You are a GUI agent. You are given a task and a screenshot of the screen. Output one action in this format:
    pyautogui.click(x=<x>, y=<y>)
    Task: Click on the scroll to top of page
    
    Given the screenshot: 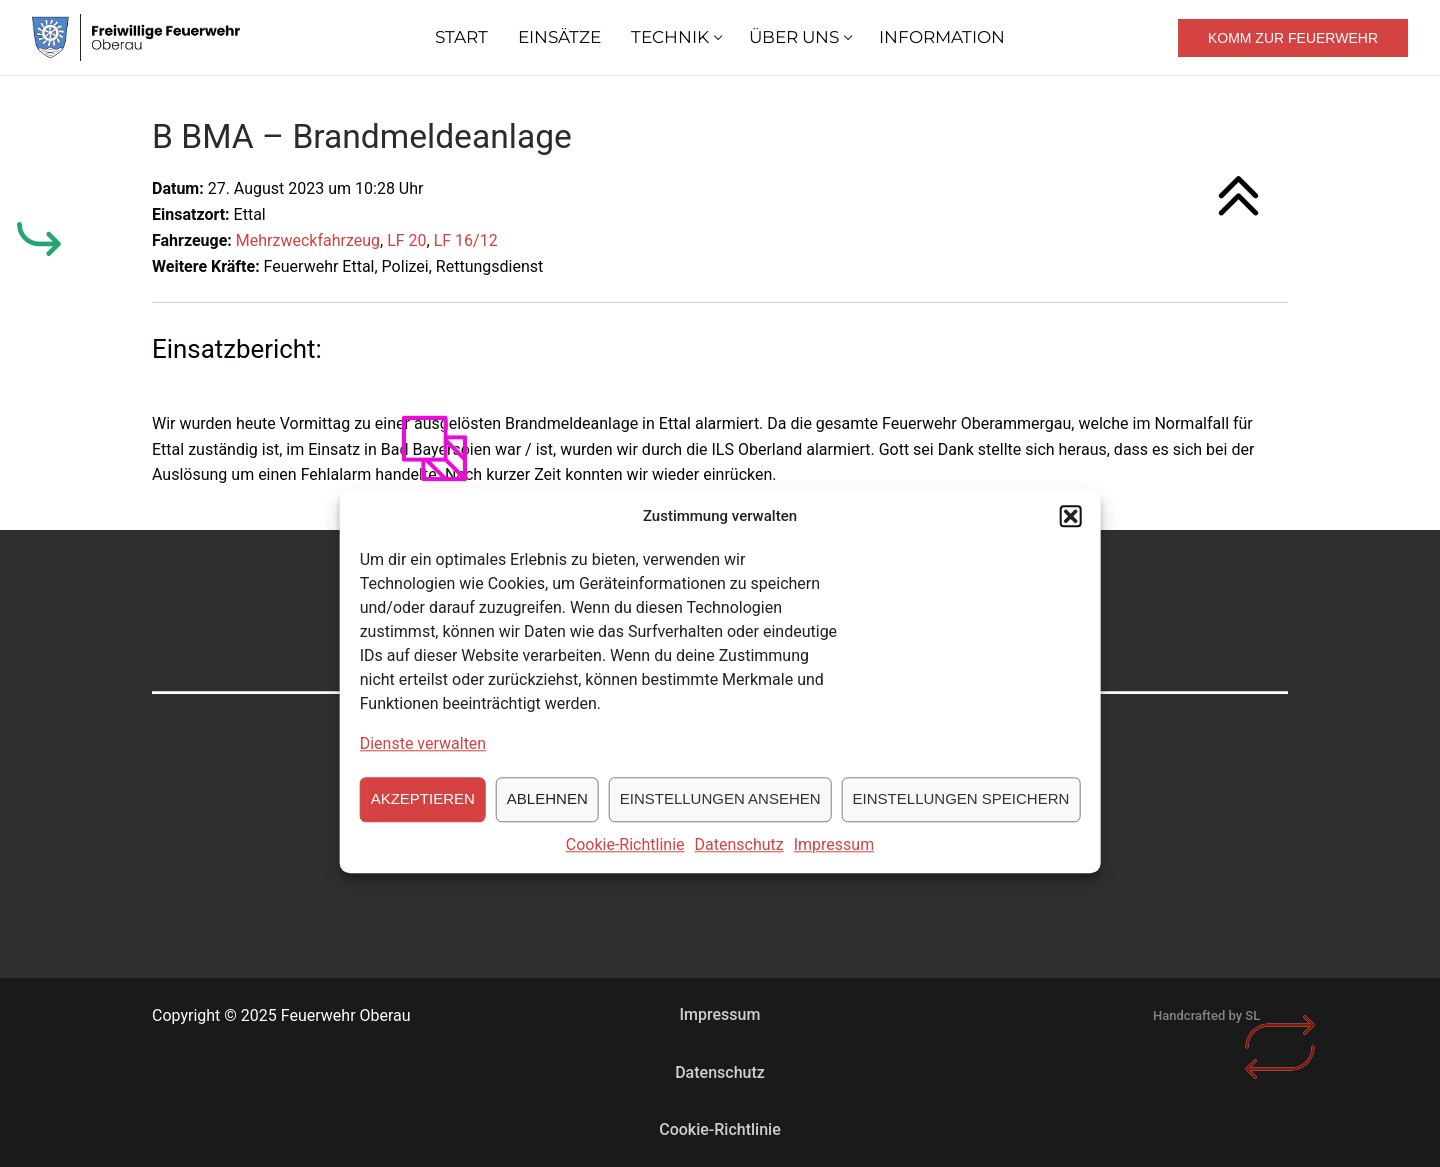 What is the action you would take?
    pyautogui.click(x=1238, y=197)
    